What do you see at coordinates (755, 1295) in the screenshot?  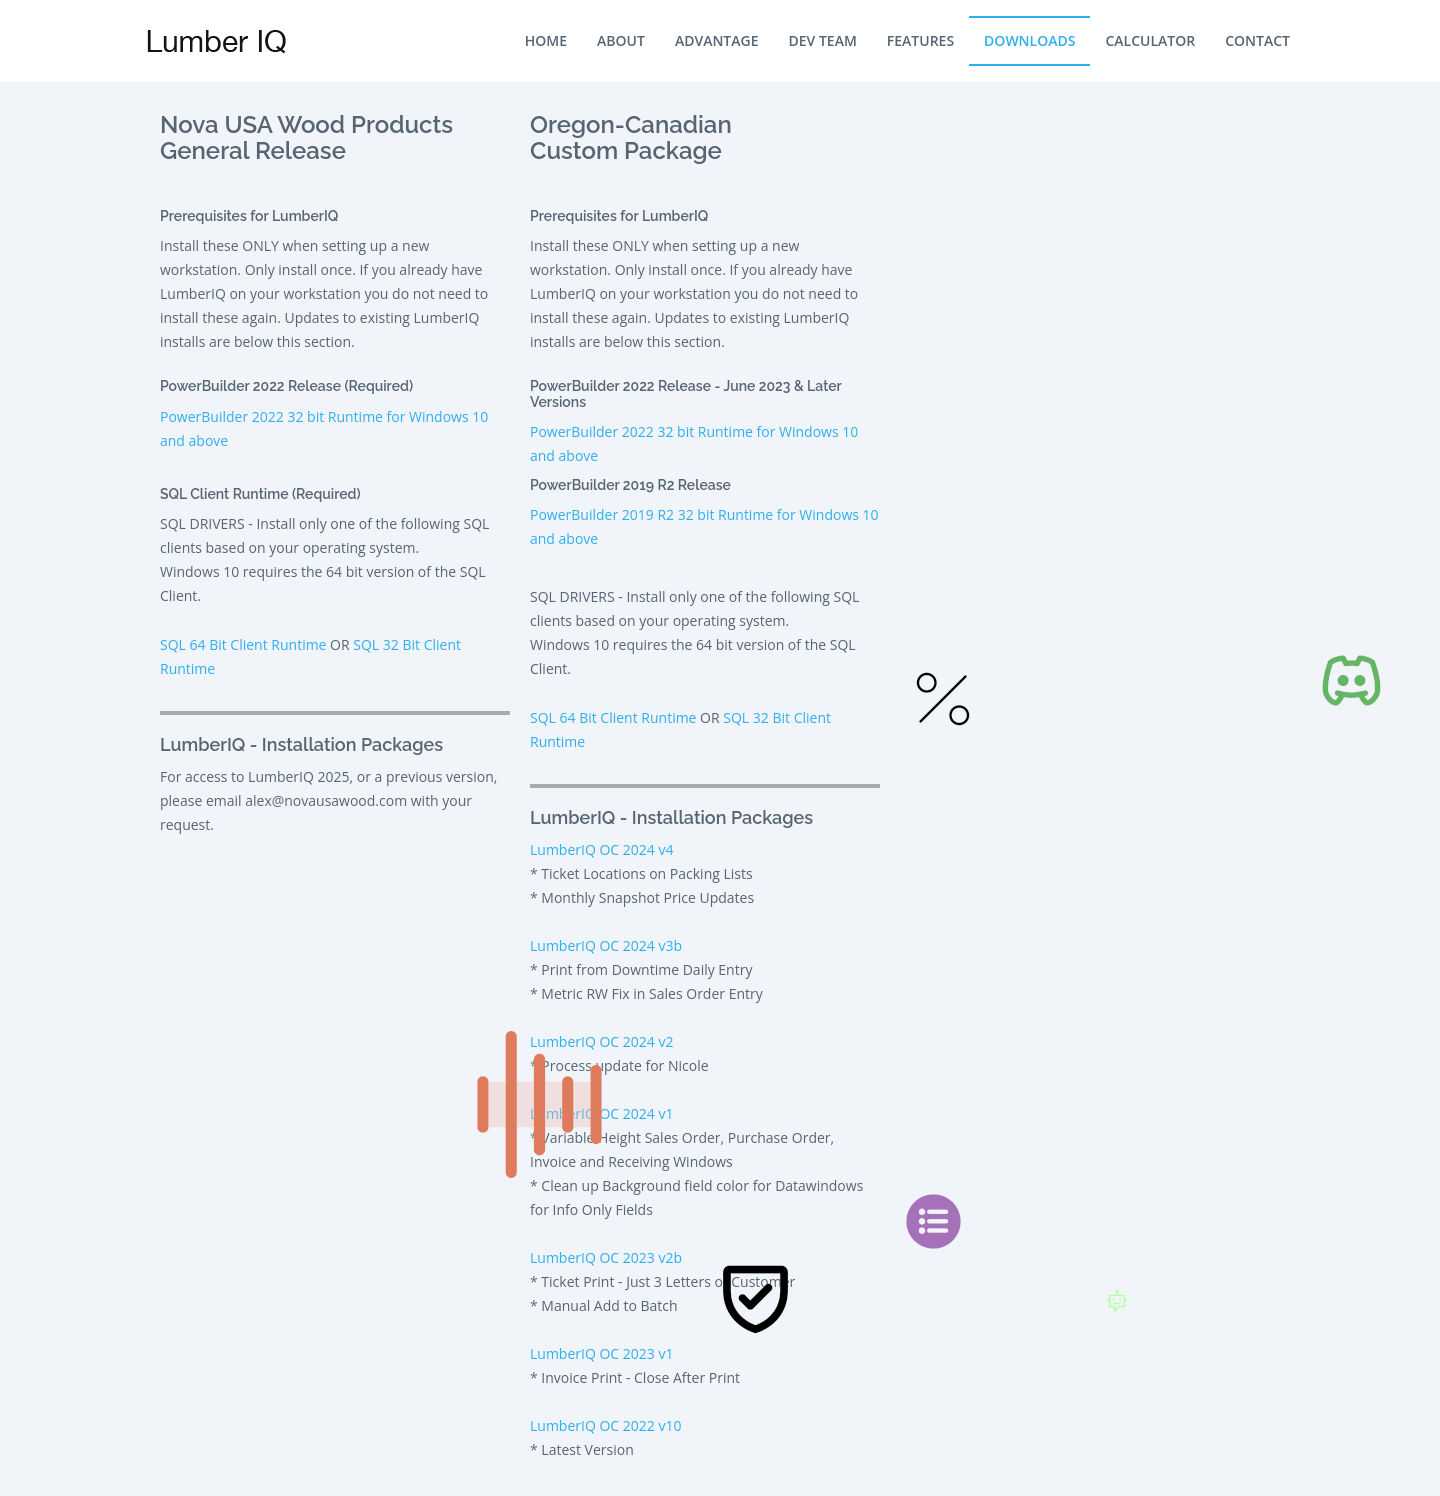 I see `indicates verified security or protection status` at bounding box center [755, 1295].